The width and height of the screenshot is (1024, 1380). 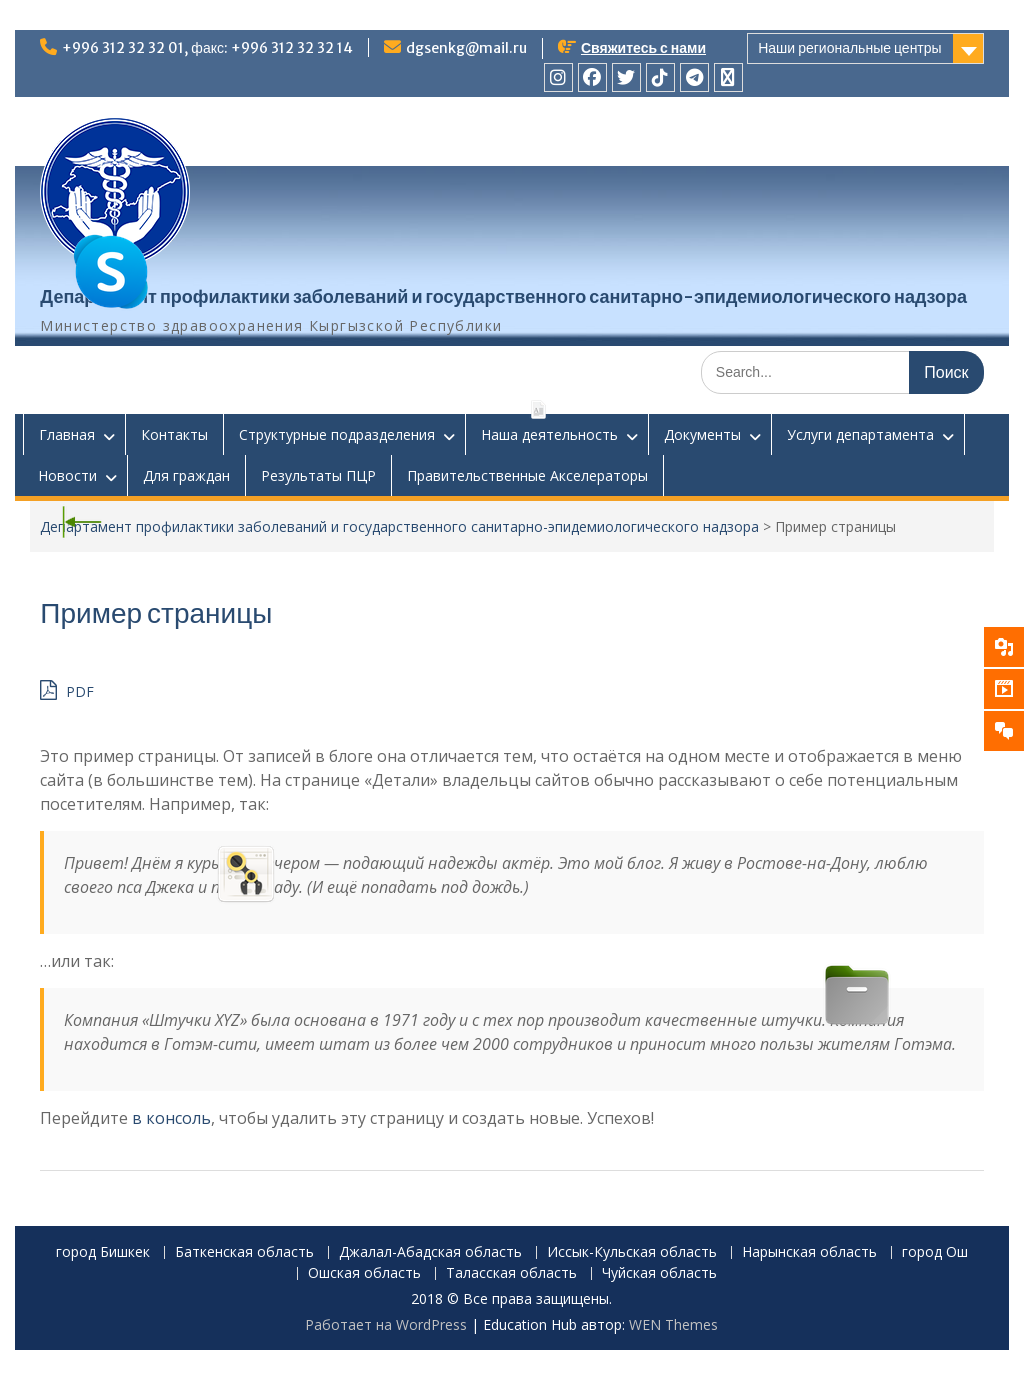 I want to click on open skype app, so click(x=110, y=271).